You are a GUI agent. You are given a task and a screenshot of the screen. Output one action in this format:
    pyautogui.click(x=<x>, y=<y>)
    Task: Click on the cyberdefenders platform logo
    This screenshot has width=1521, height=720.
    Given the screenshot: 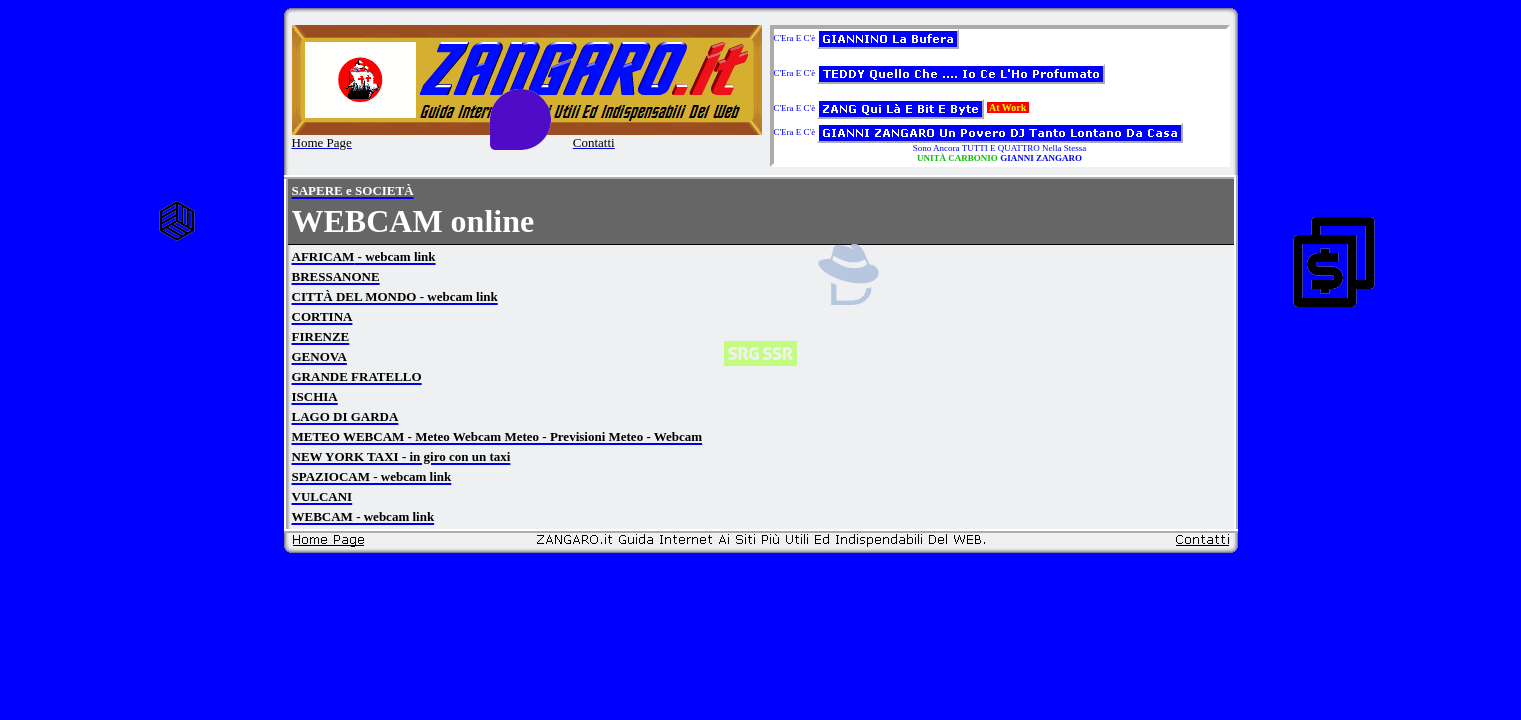 What is the action you would take?
    pyautogui.click(x=848, y=274)
    